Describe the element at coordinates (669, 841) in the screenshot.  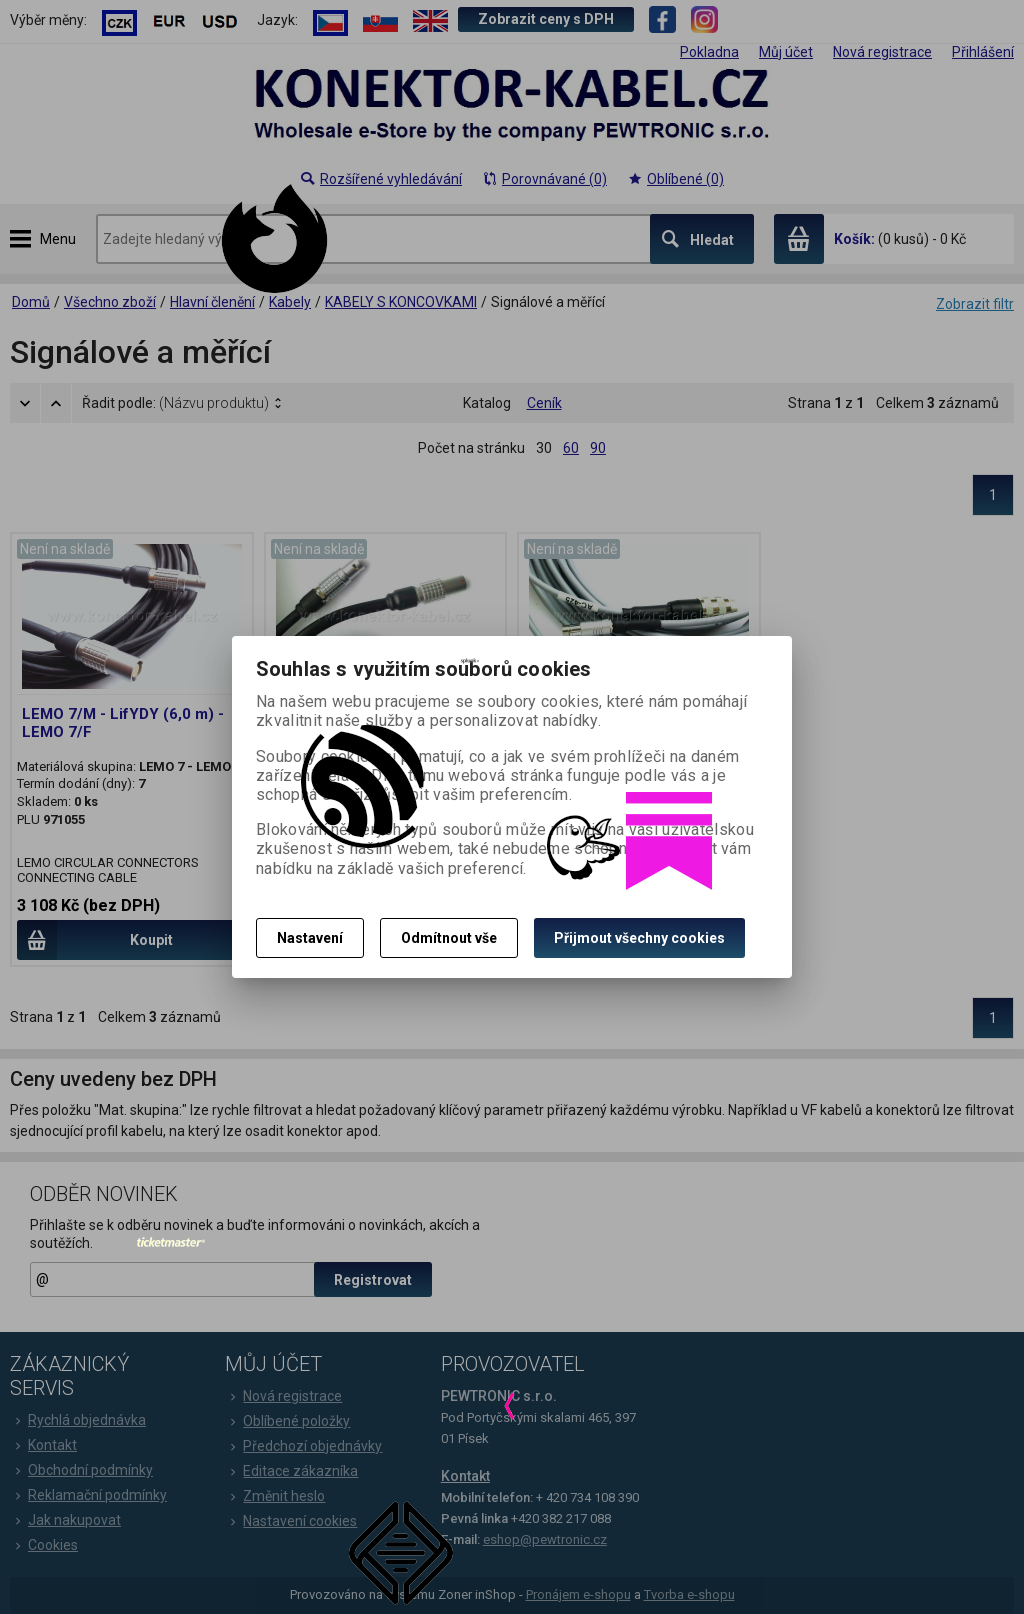
I see `open the Substack app` at that location.